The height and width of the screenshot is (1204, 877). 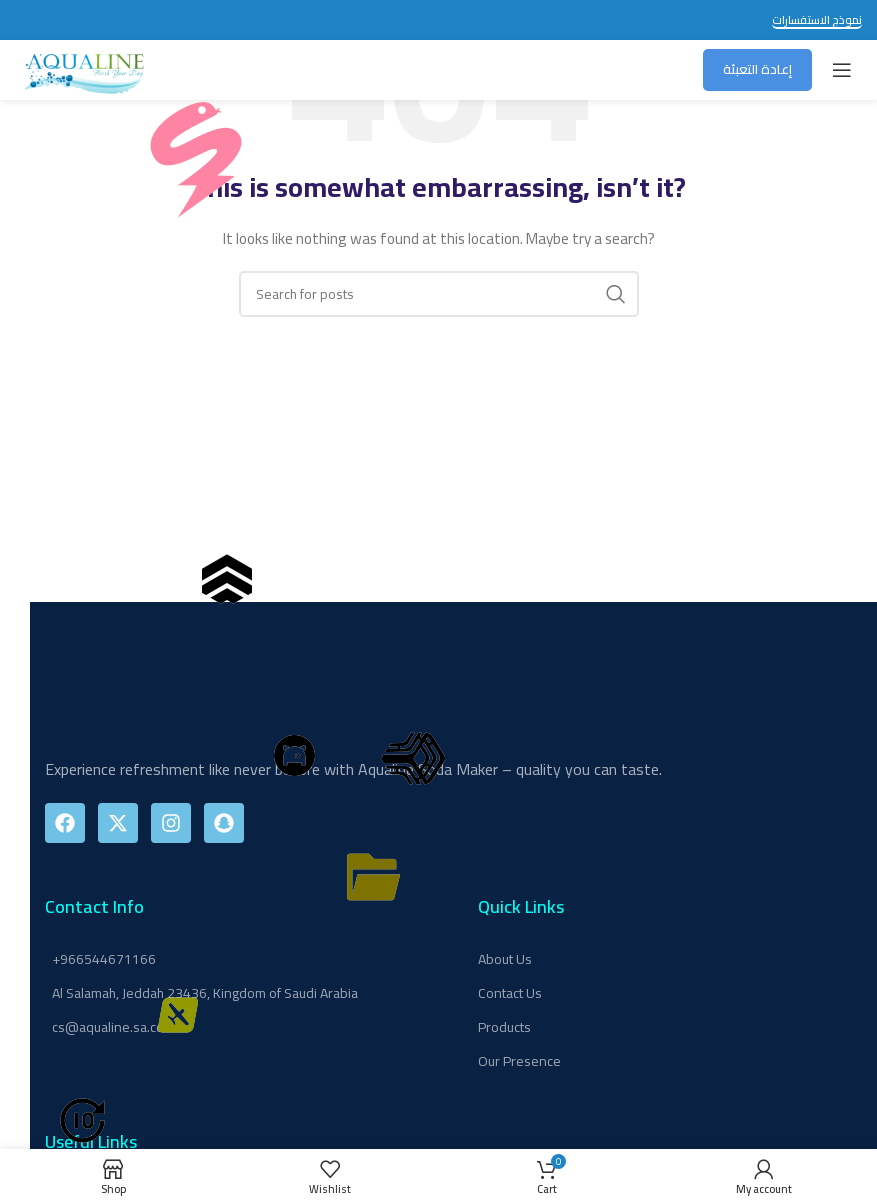 I want to click on numba python compiler logo, so click(x=196, y=160).